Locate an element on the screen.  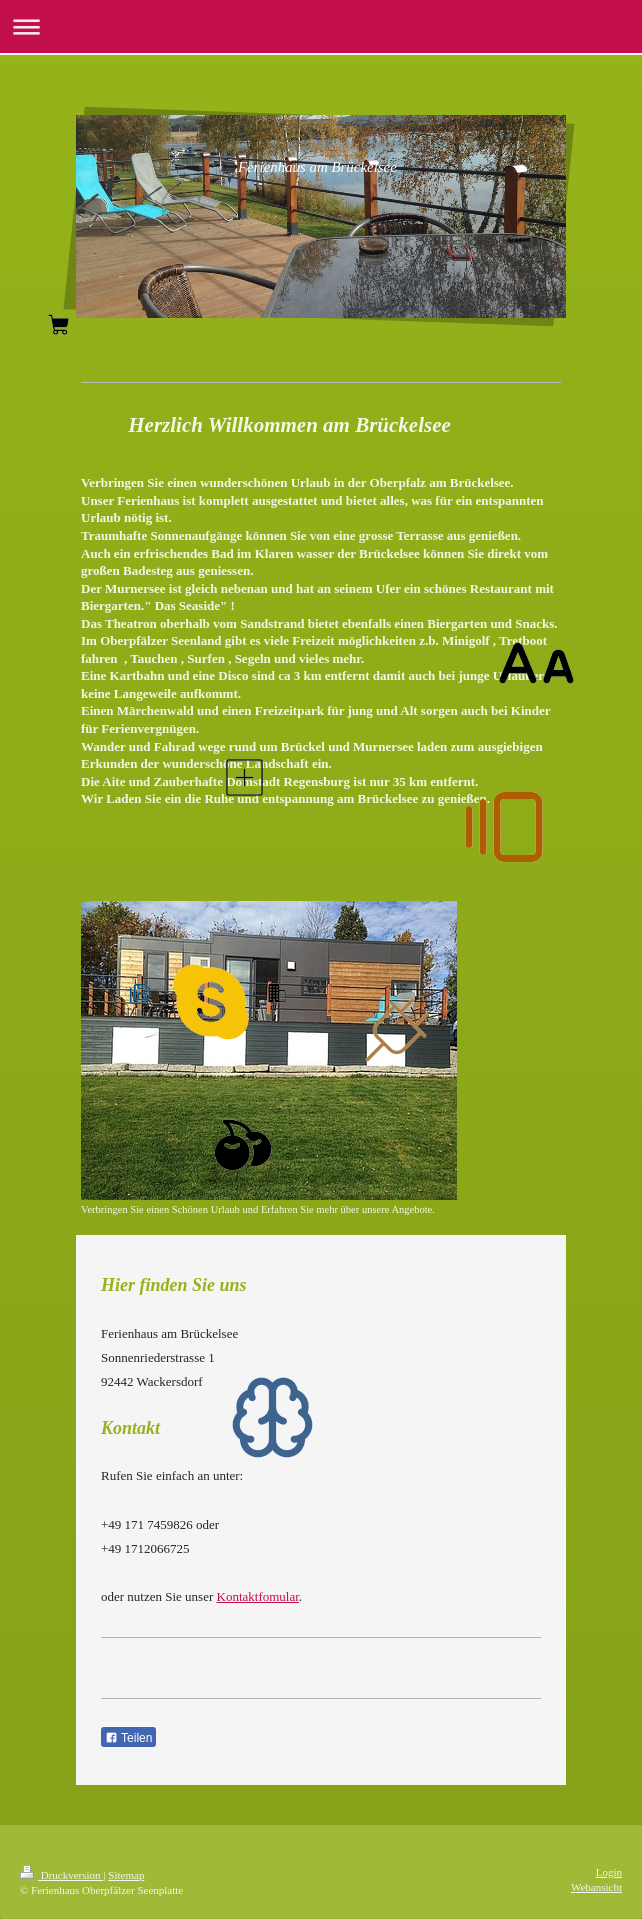
view the last image in a horizontal gallery is located at coordinates (504, 827).